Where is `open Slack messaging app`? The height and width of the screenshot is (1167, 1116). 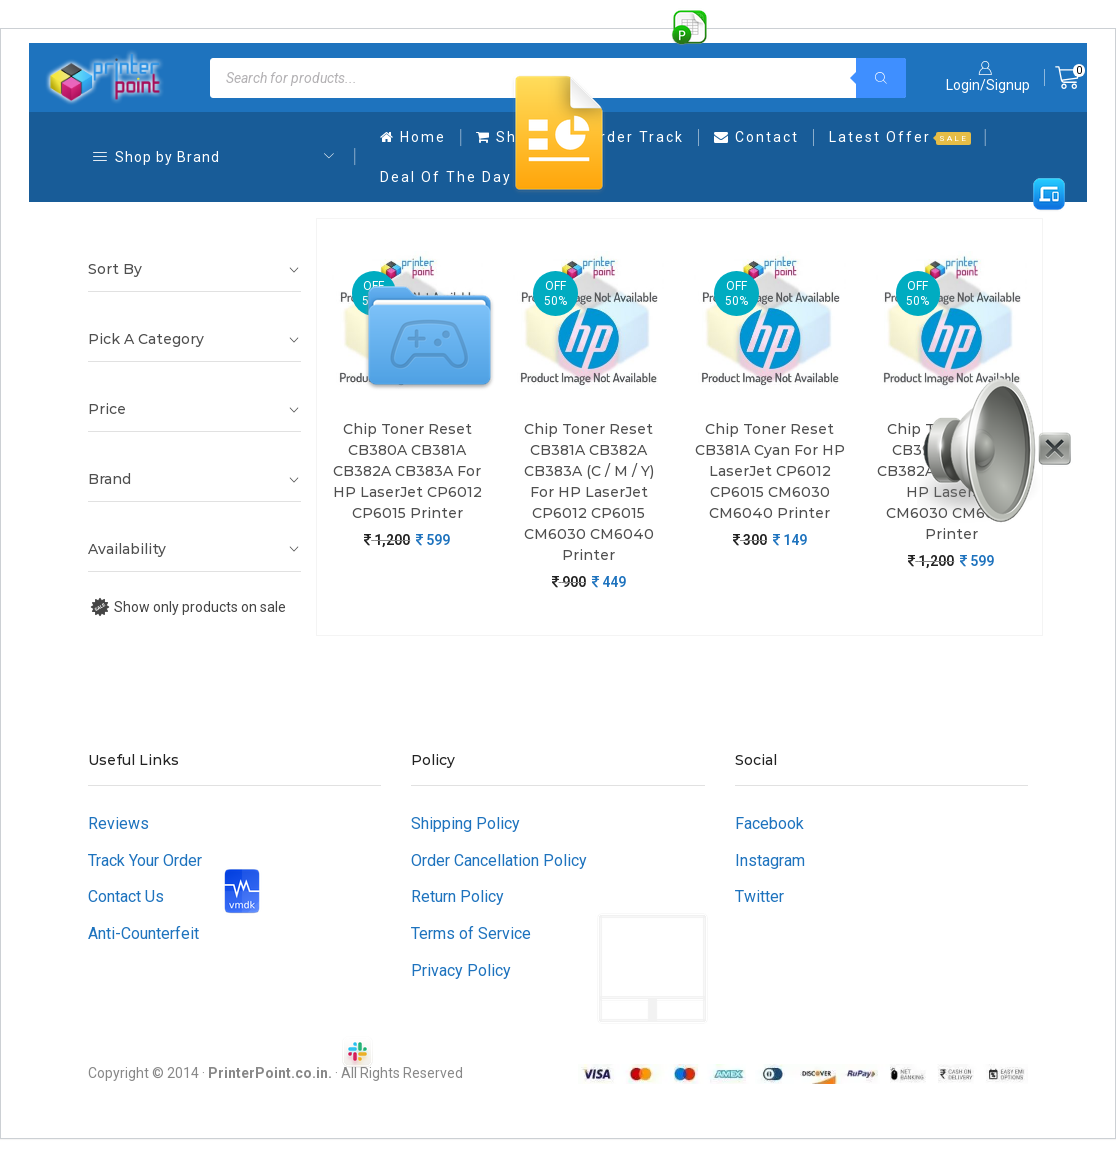 open Slack messaging app is located at coordinates (357, 1051).